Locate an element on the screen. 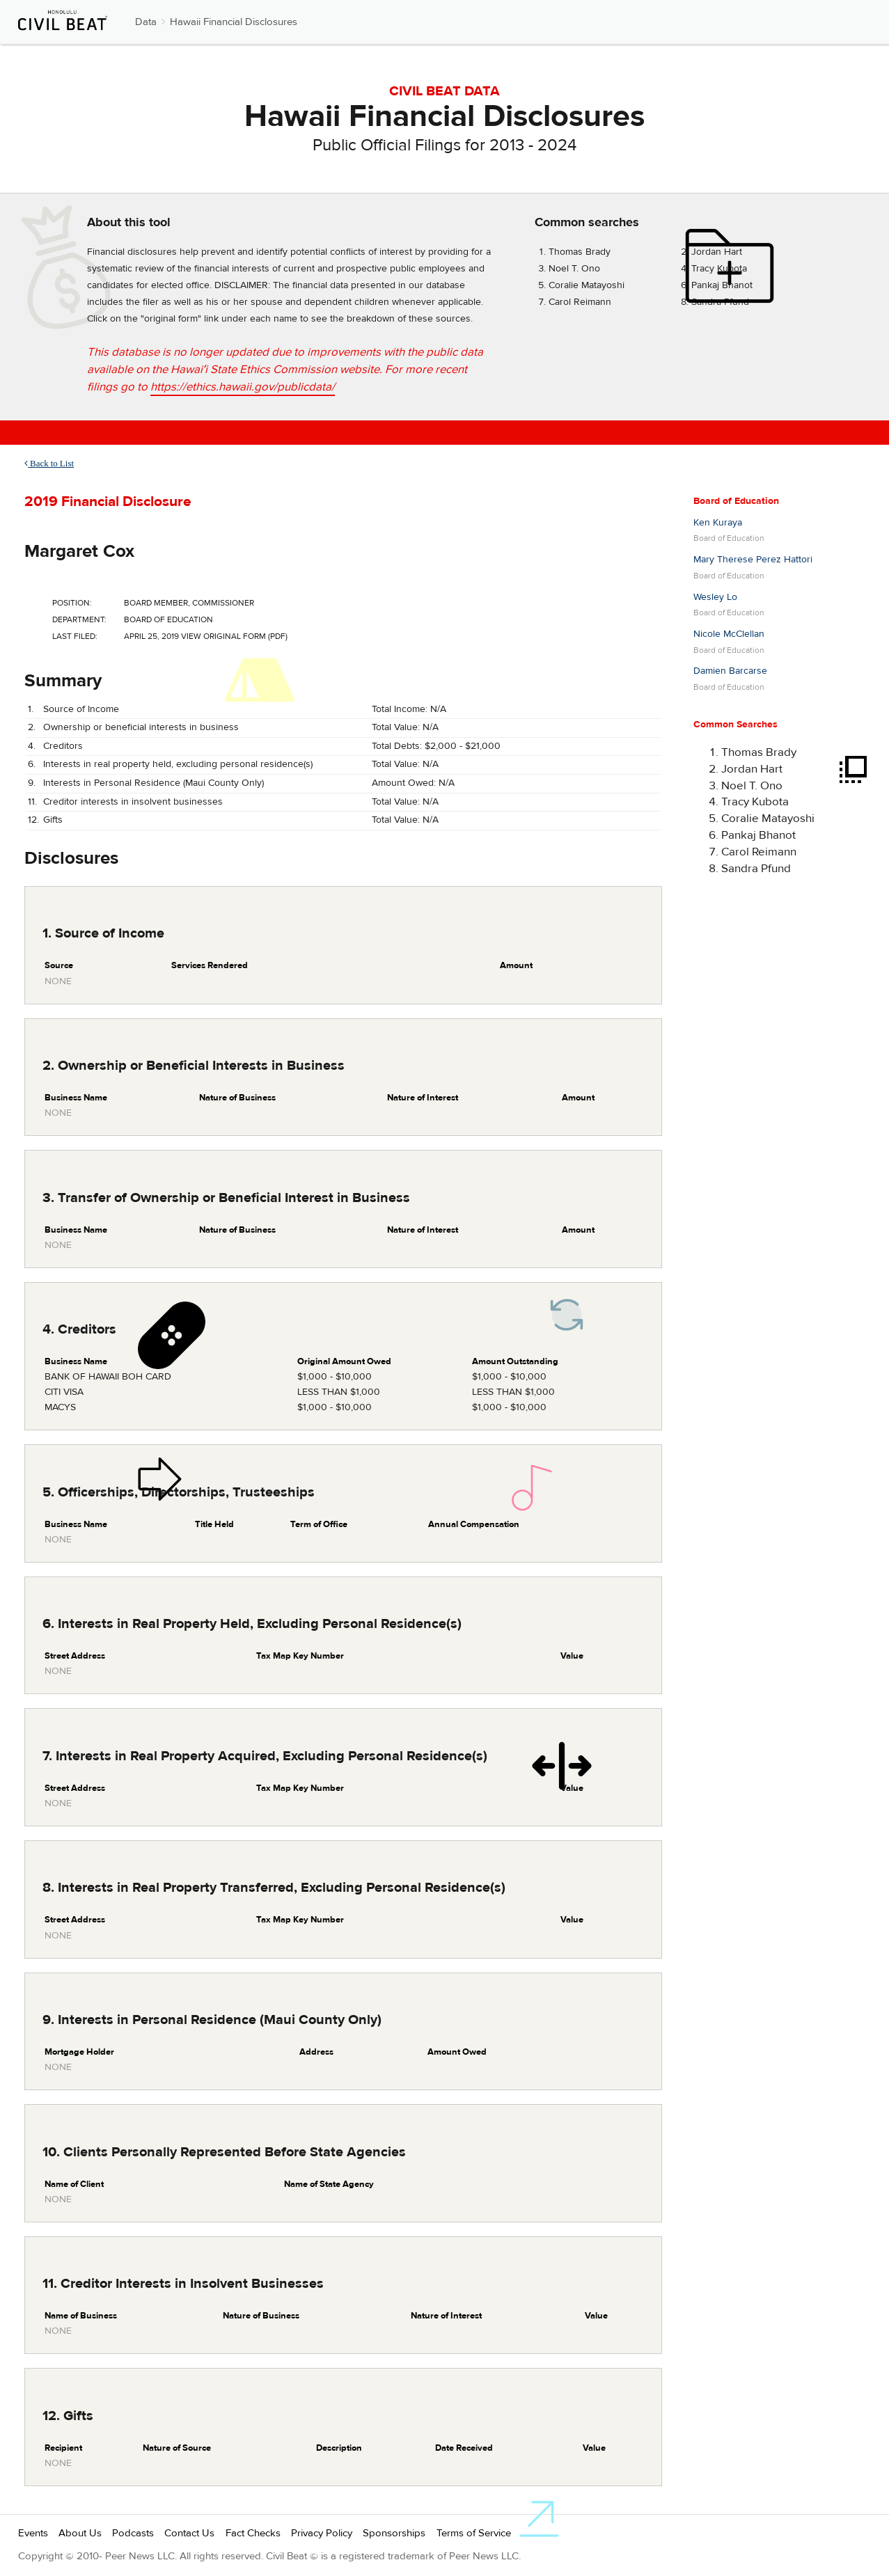 Image resolution: width=889 pixels, height=2576 pixels. bring element to front of layer stack is located at coordinates (853, 769).